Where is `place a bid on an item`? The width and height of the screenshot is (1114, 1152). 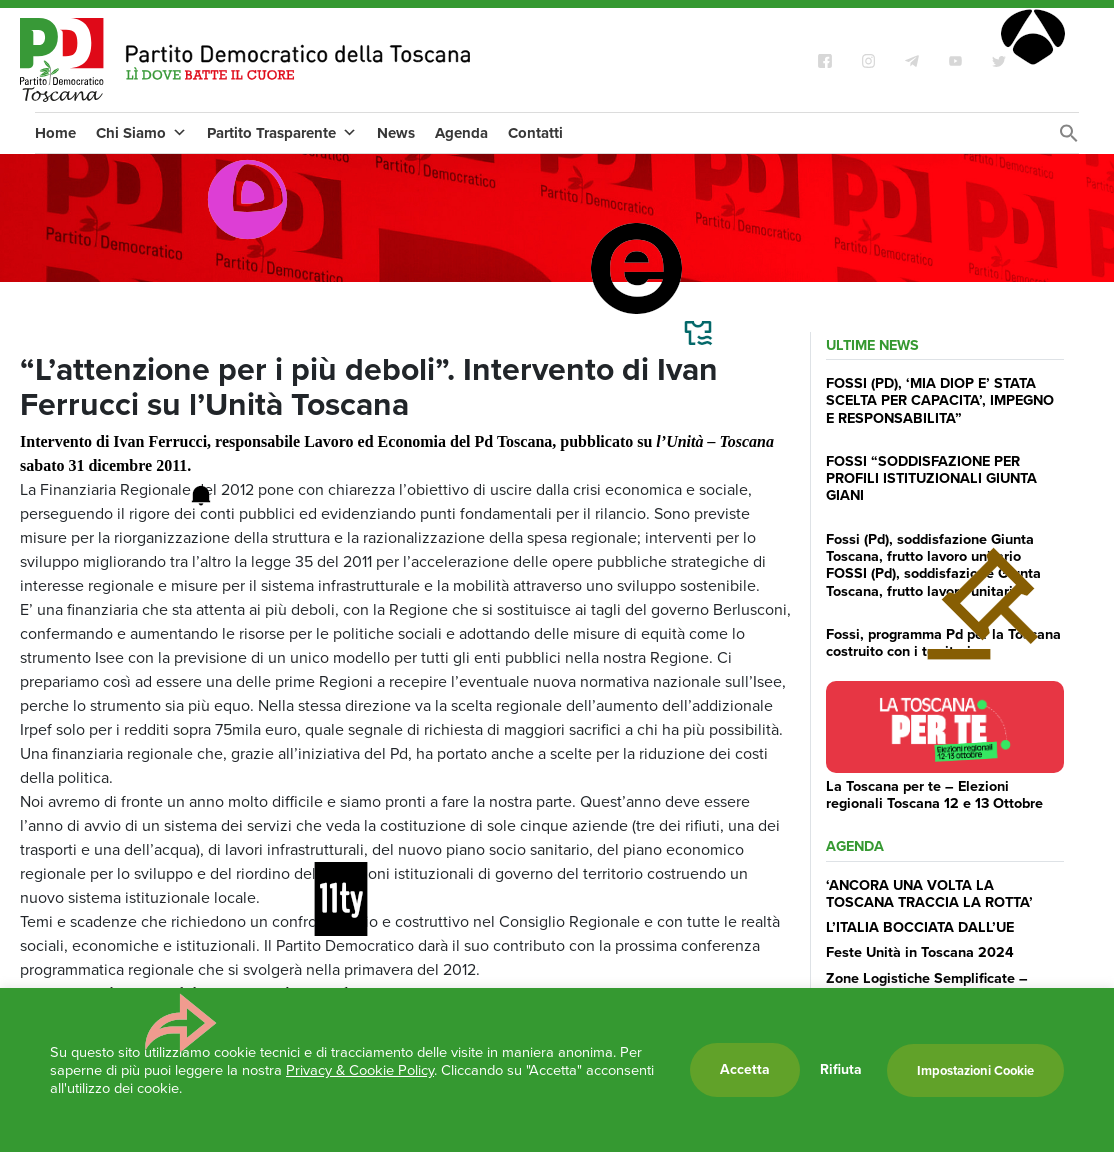
place a bid on an item is located at coordinates (980, 607).